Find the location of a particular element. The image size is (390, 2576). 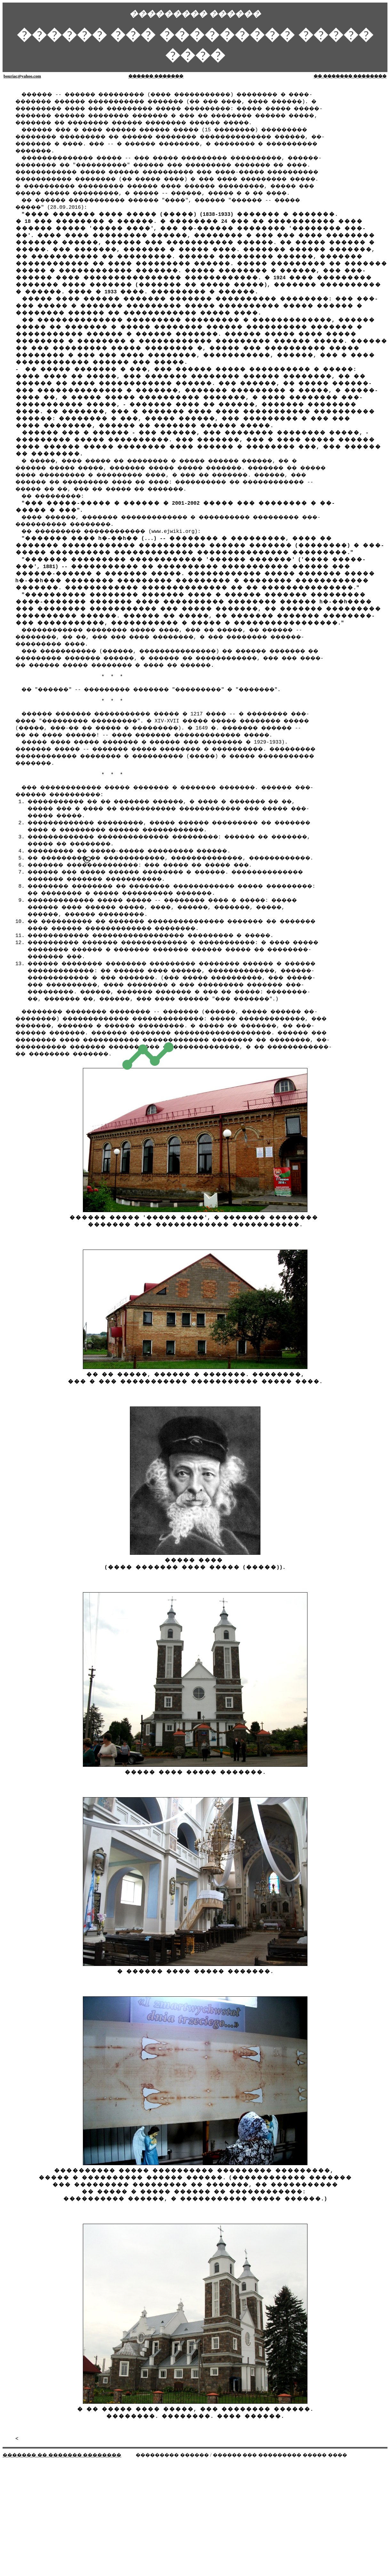

view analytics and statistics is located at coordinates (148, 1056).